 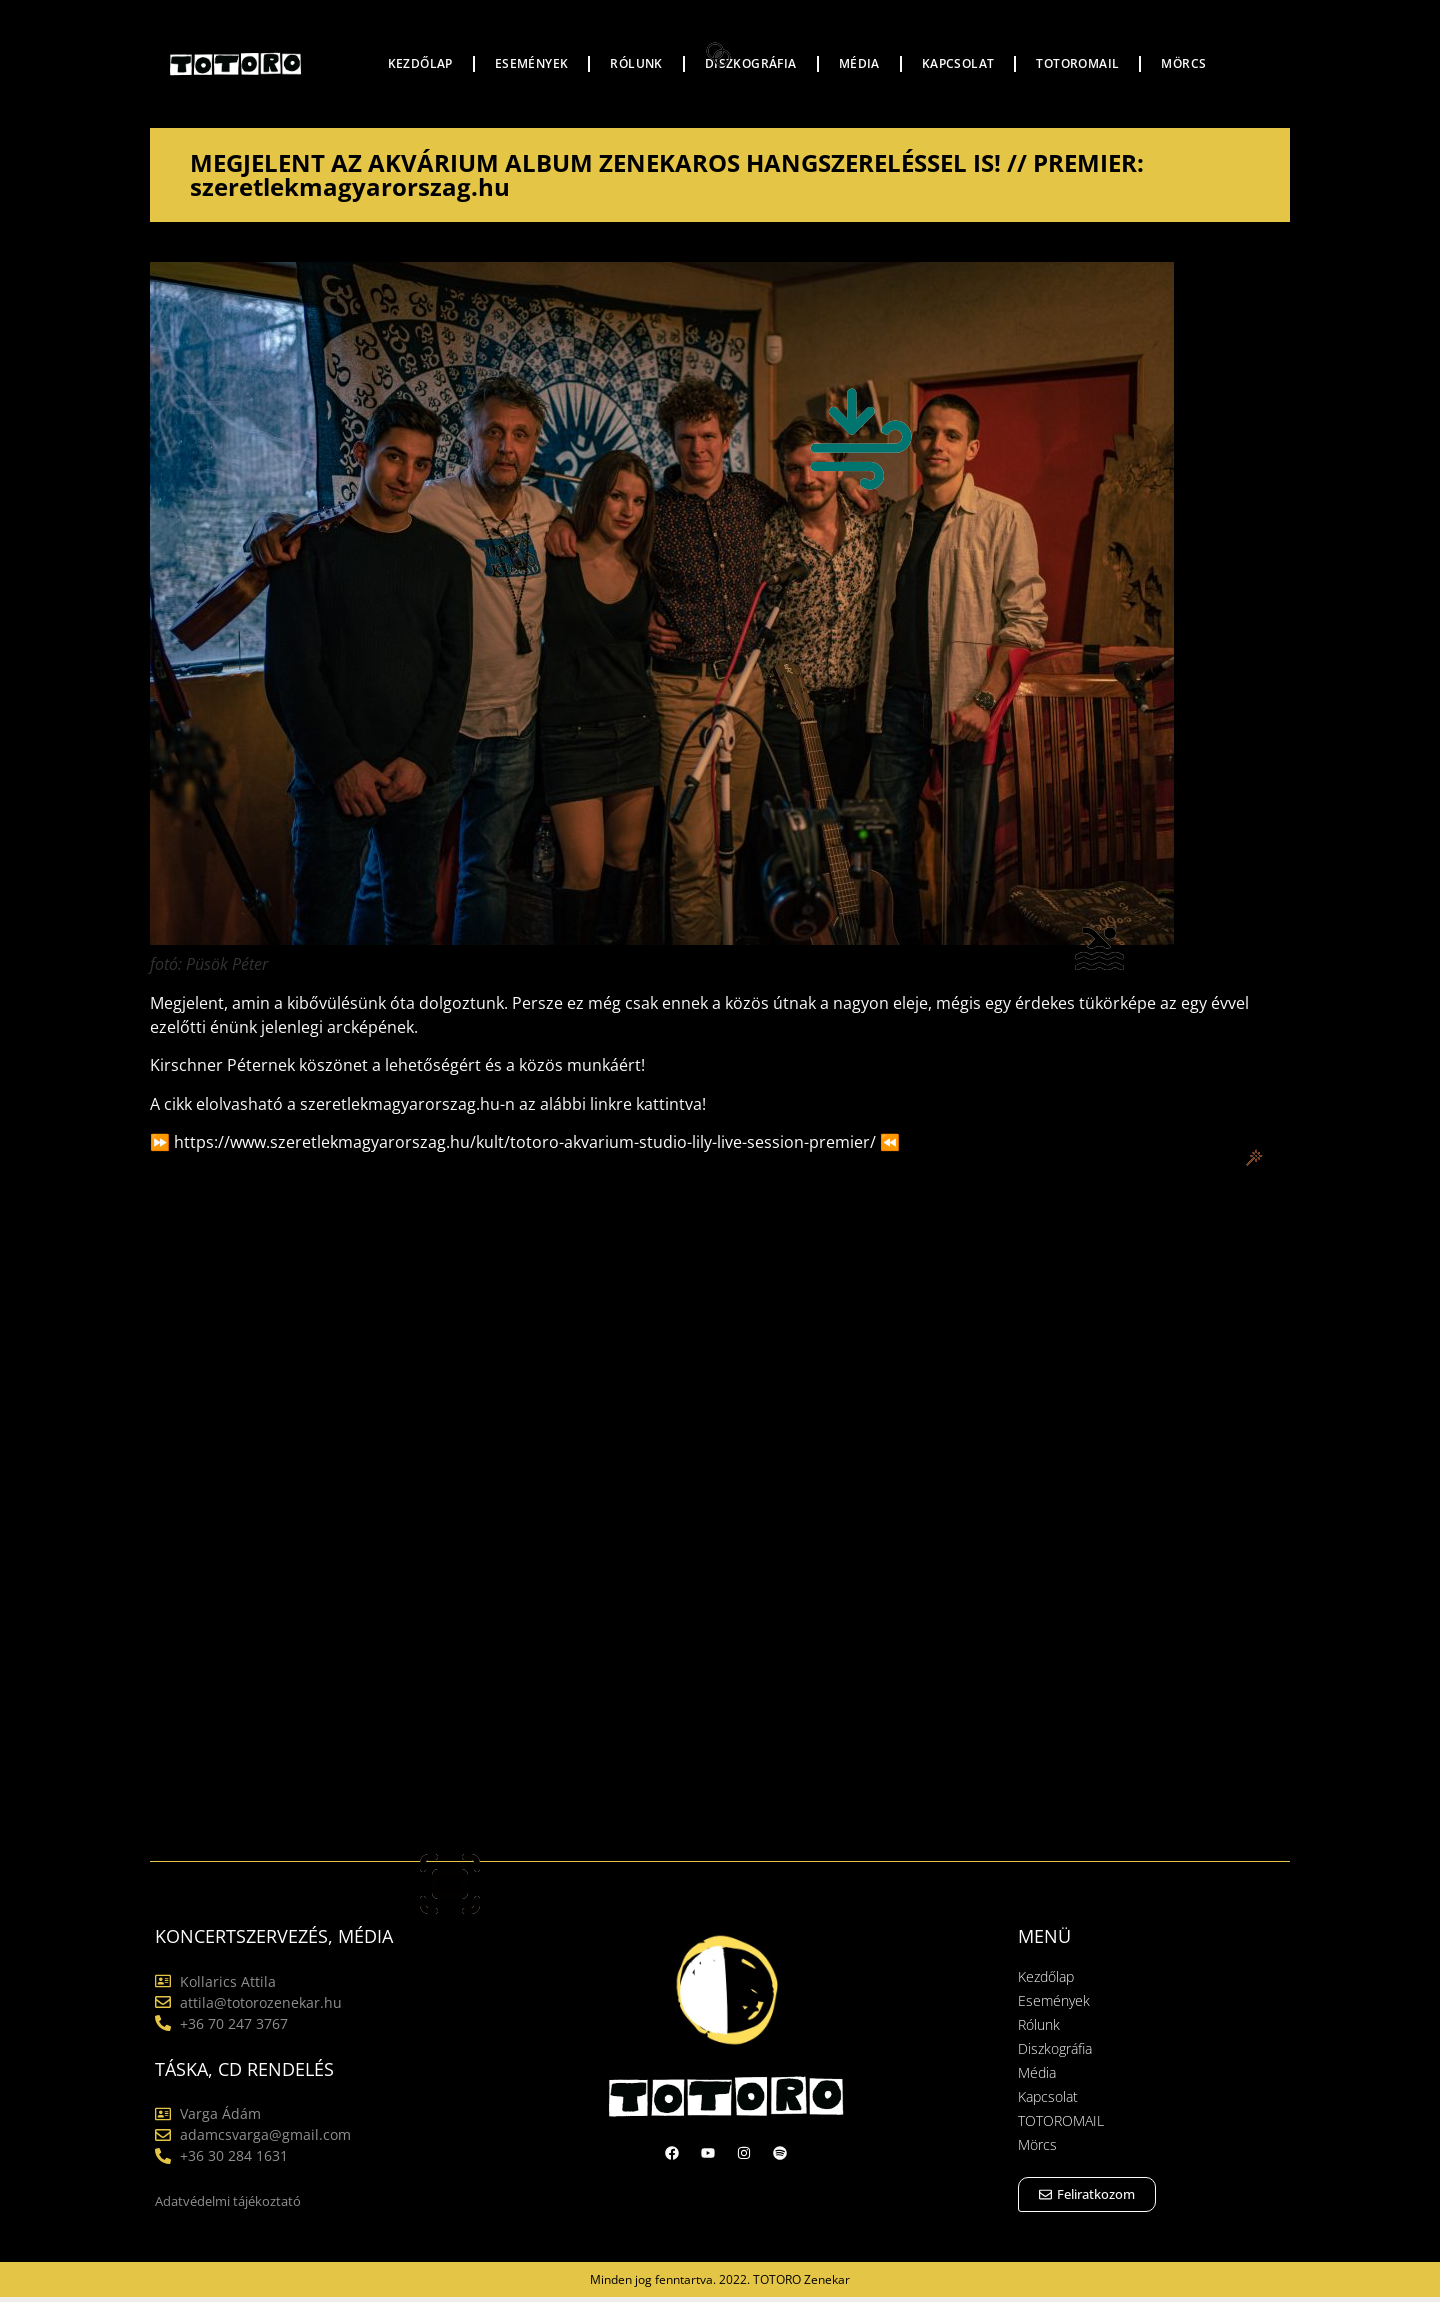 What do you see at coordinates (861, 439) in the screenshot?
I see `indicates wind direction moving downward` at bounding box center [861, 439].